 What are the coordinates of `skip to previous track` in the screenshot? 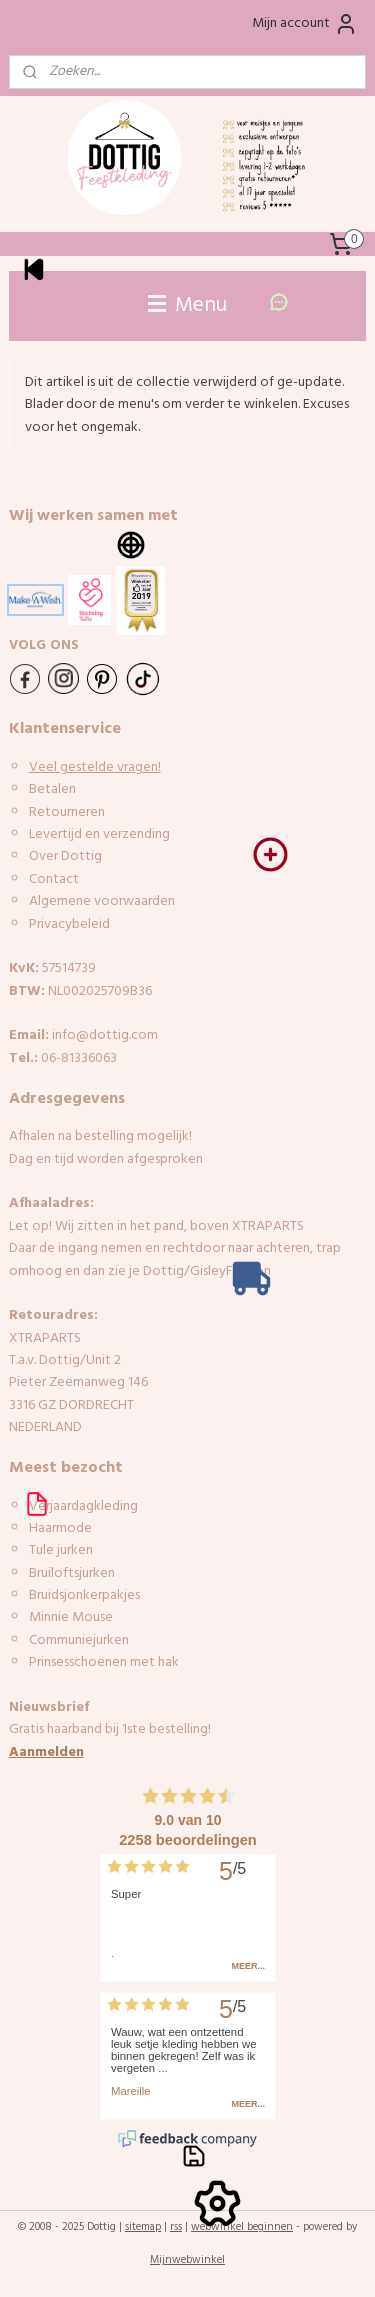 It's located at (33, 269).